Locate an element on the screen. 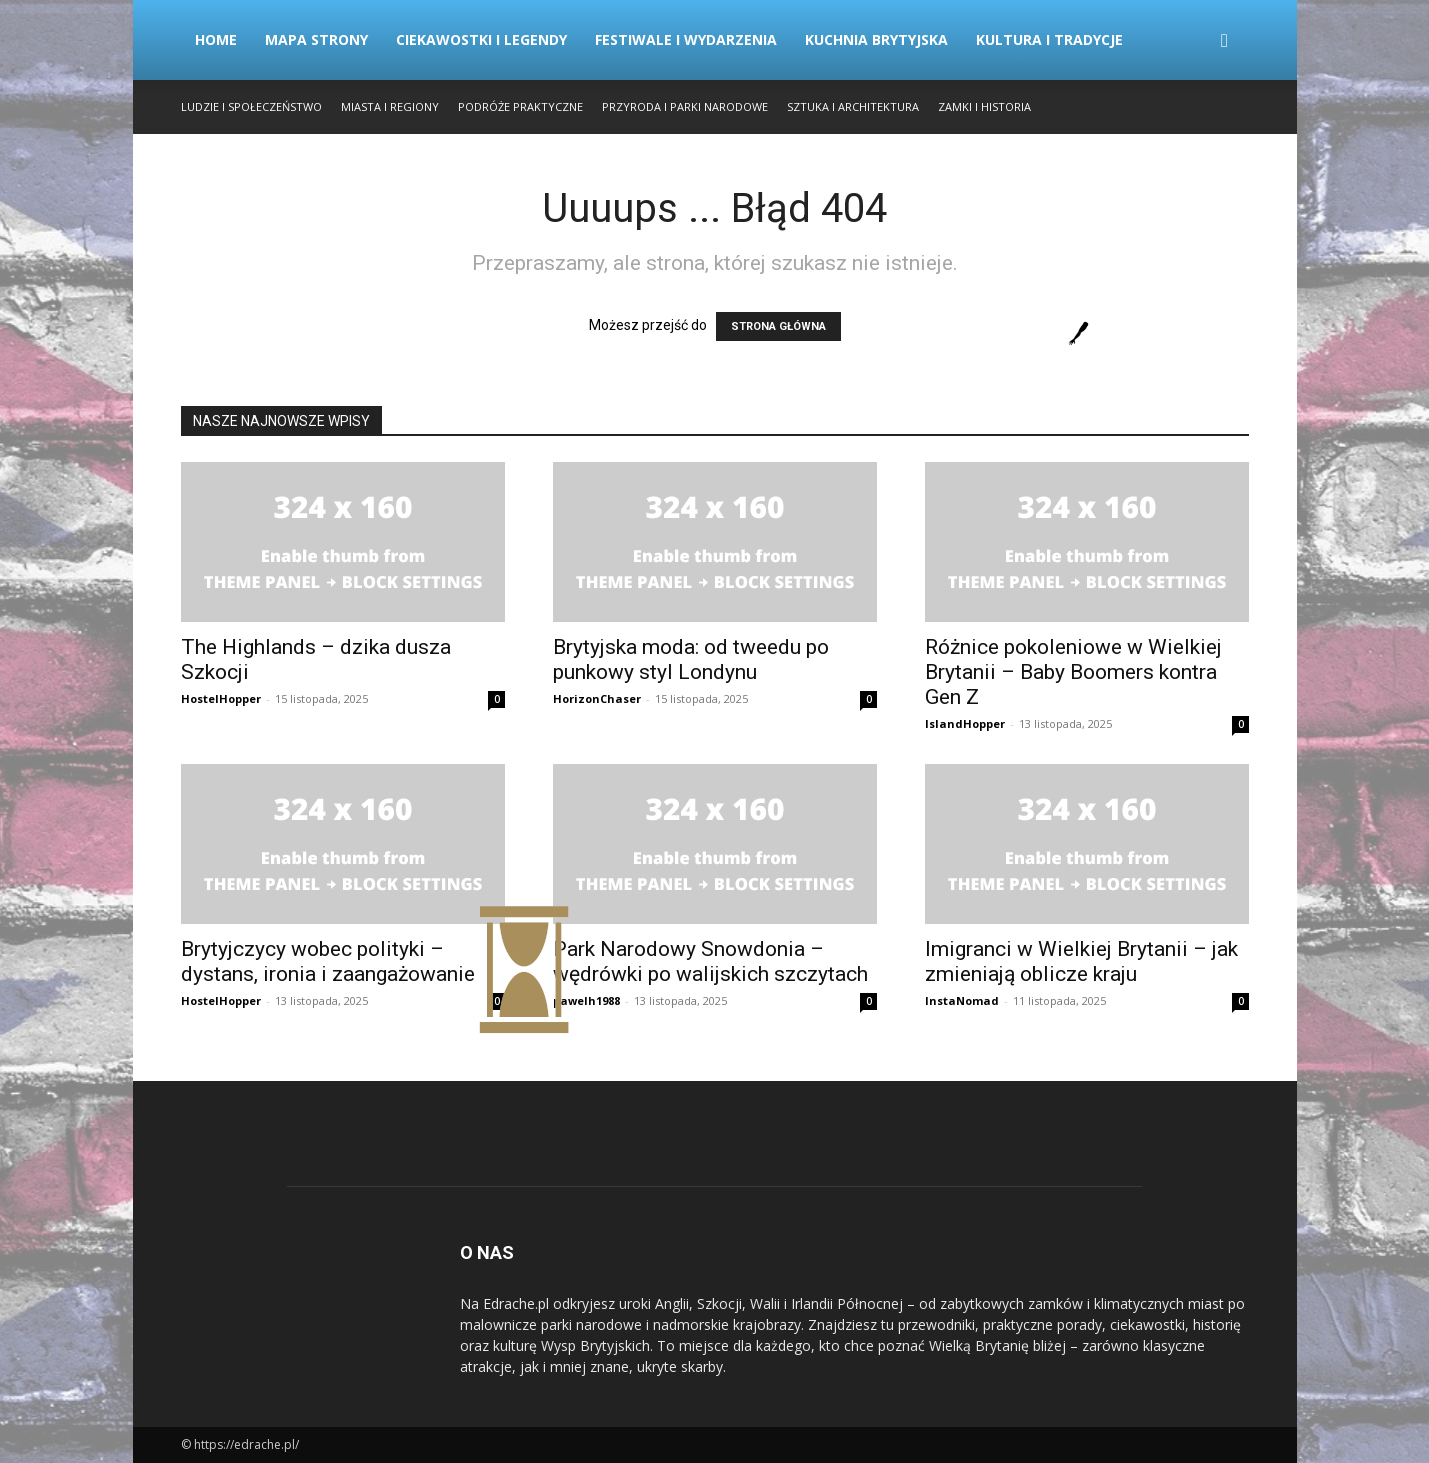 The height and width of the screenshot is (1463, 1429). indicates a loading or processing state is located at coordinates (523, 969).